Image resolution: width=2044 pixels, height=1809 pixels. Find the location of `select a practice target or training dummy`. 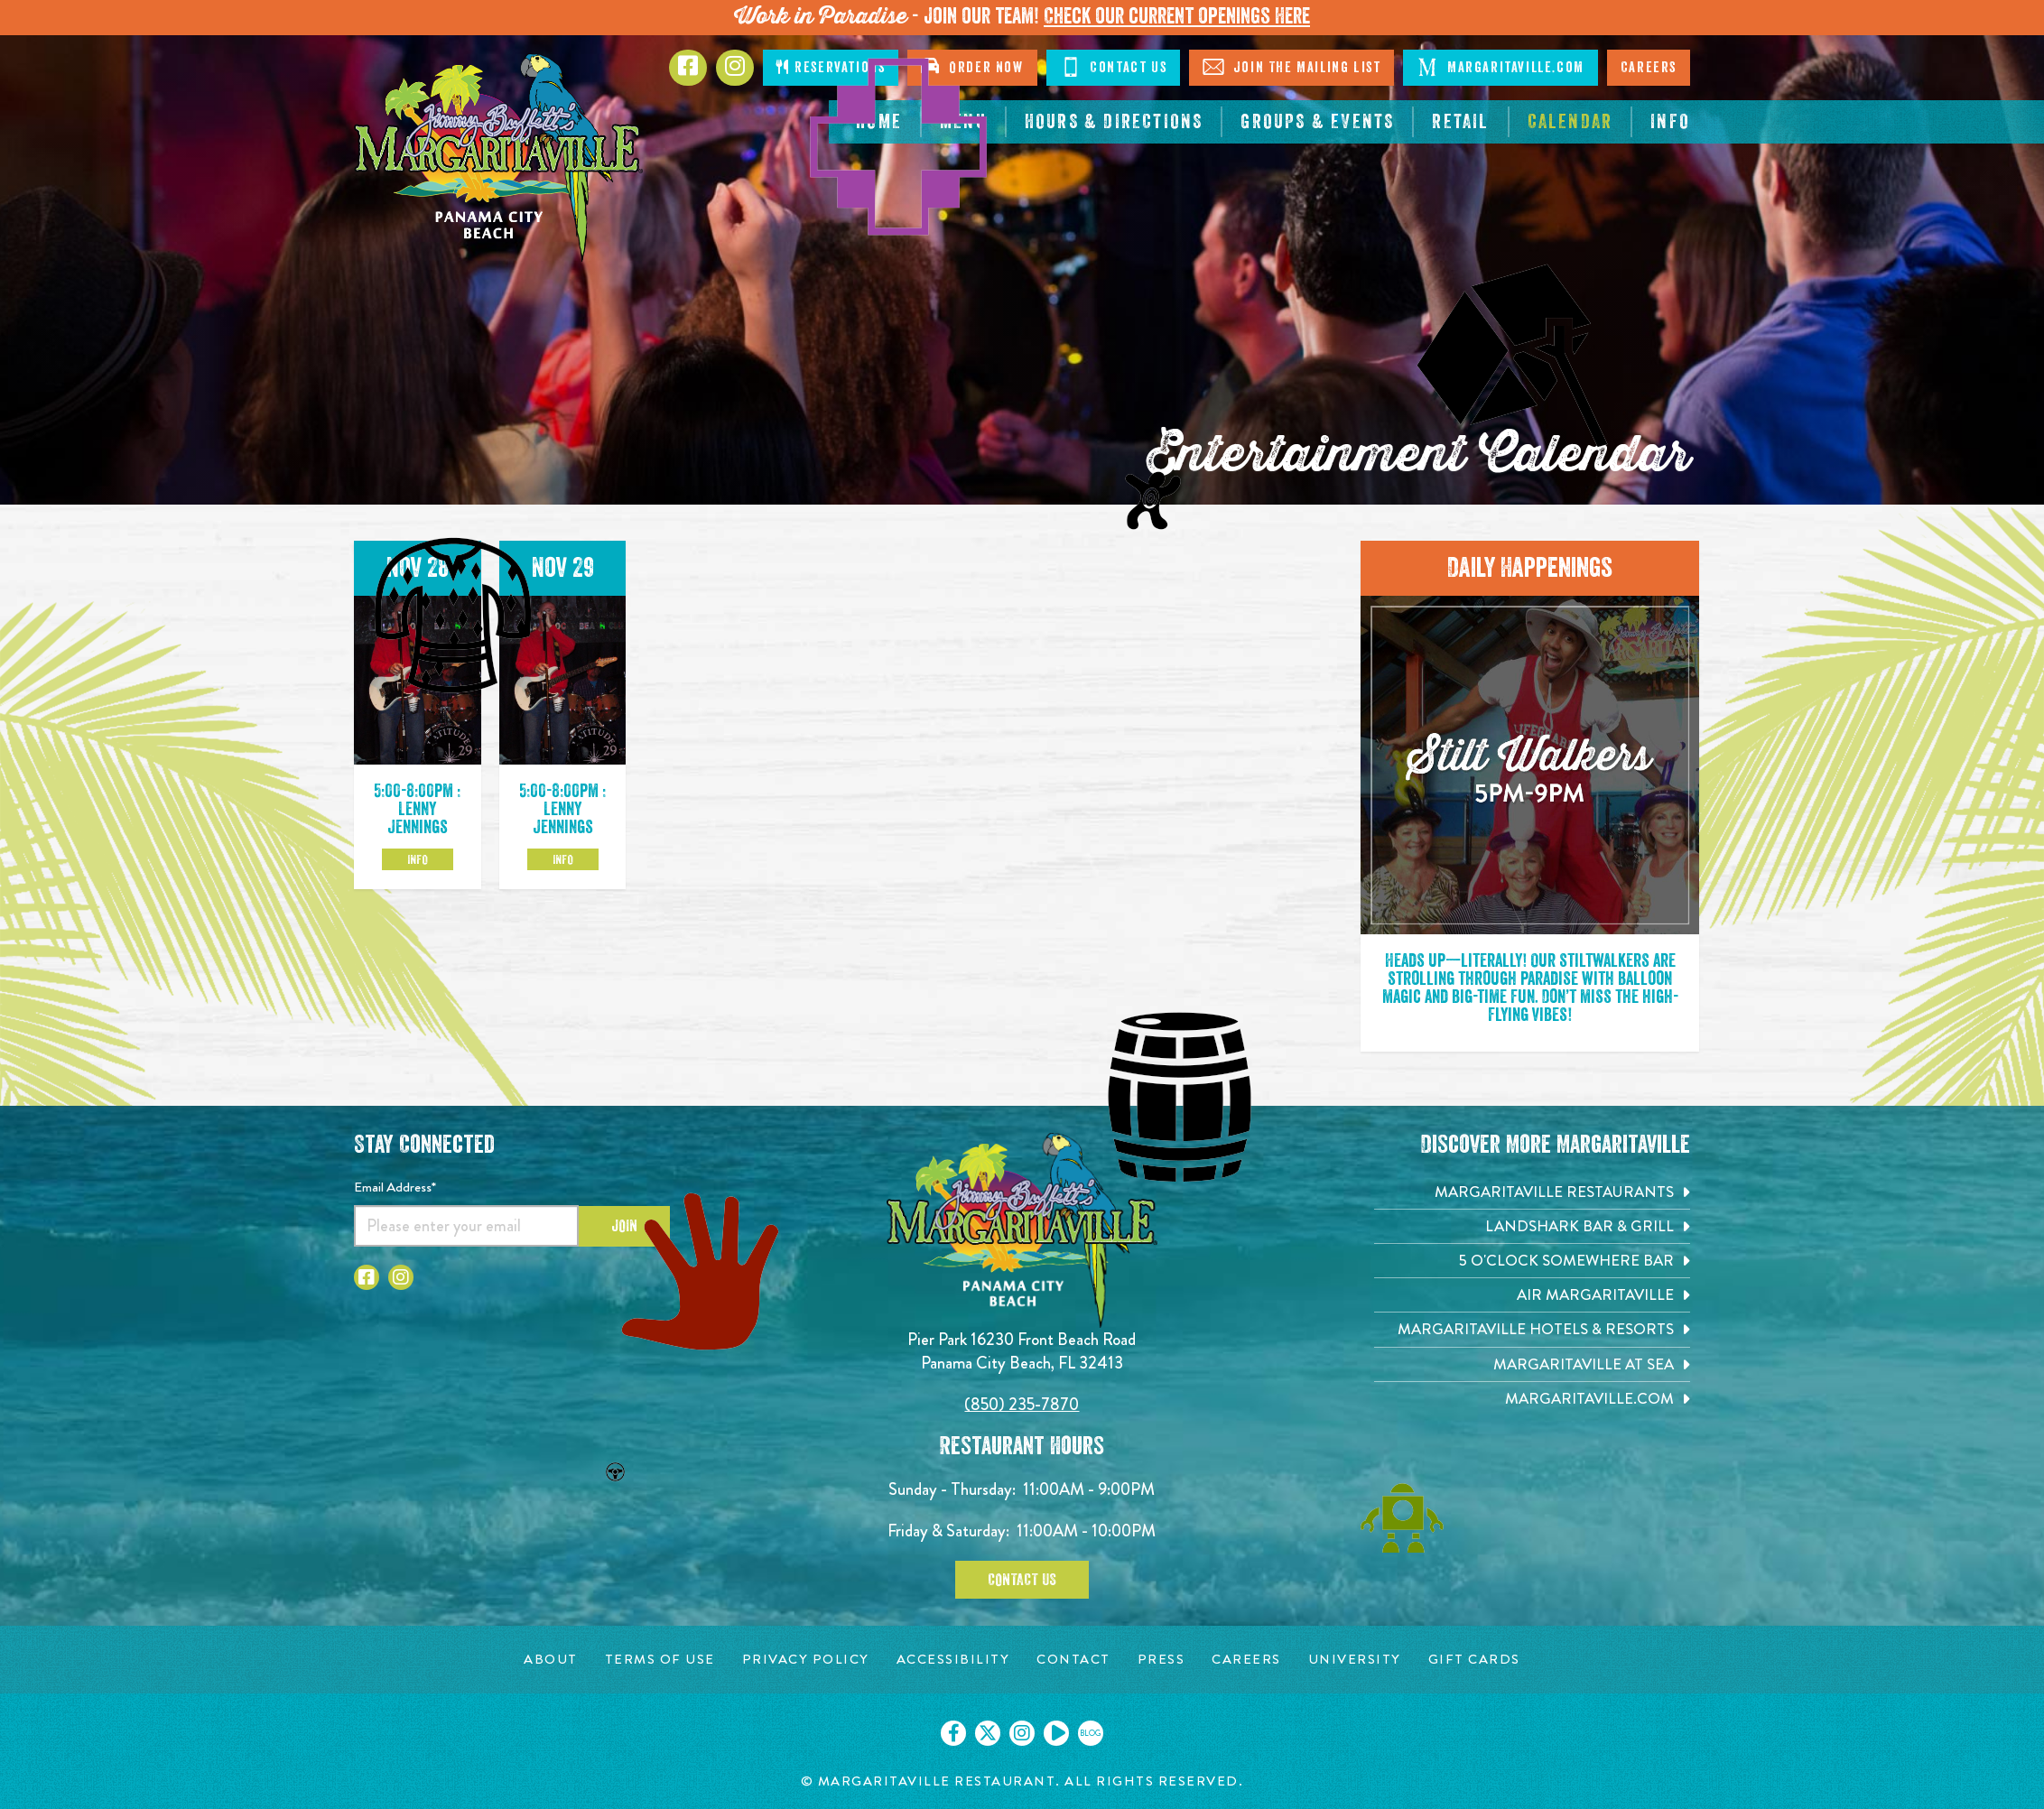

select a practice target or training dummy is located at coordinates (1152, 500).